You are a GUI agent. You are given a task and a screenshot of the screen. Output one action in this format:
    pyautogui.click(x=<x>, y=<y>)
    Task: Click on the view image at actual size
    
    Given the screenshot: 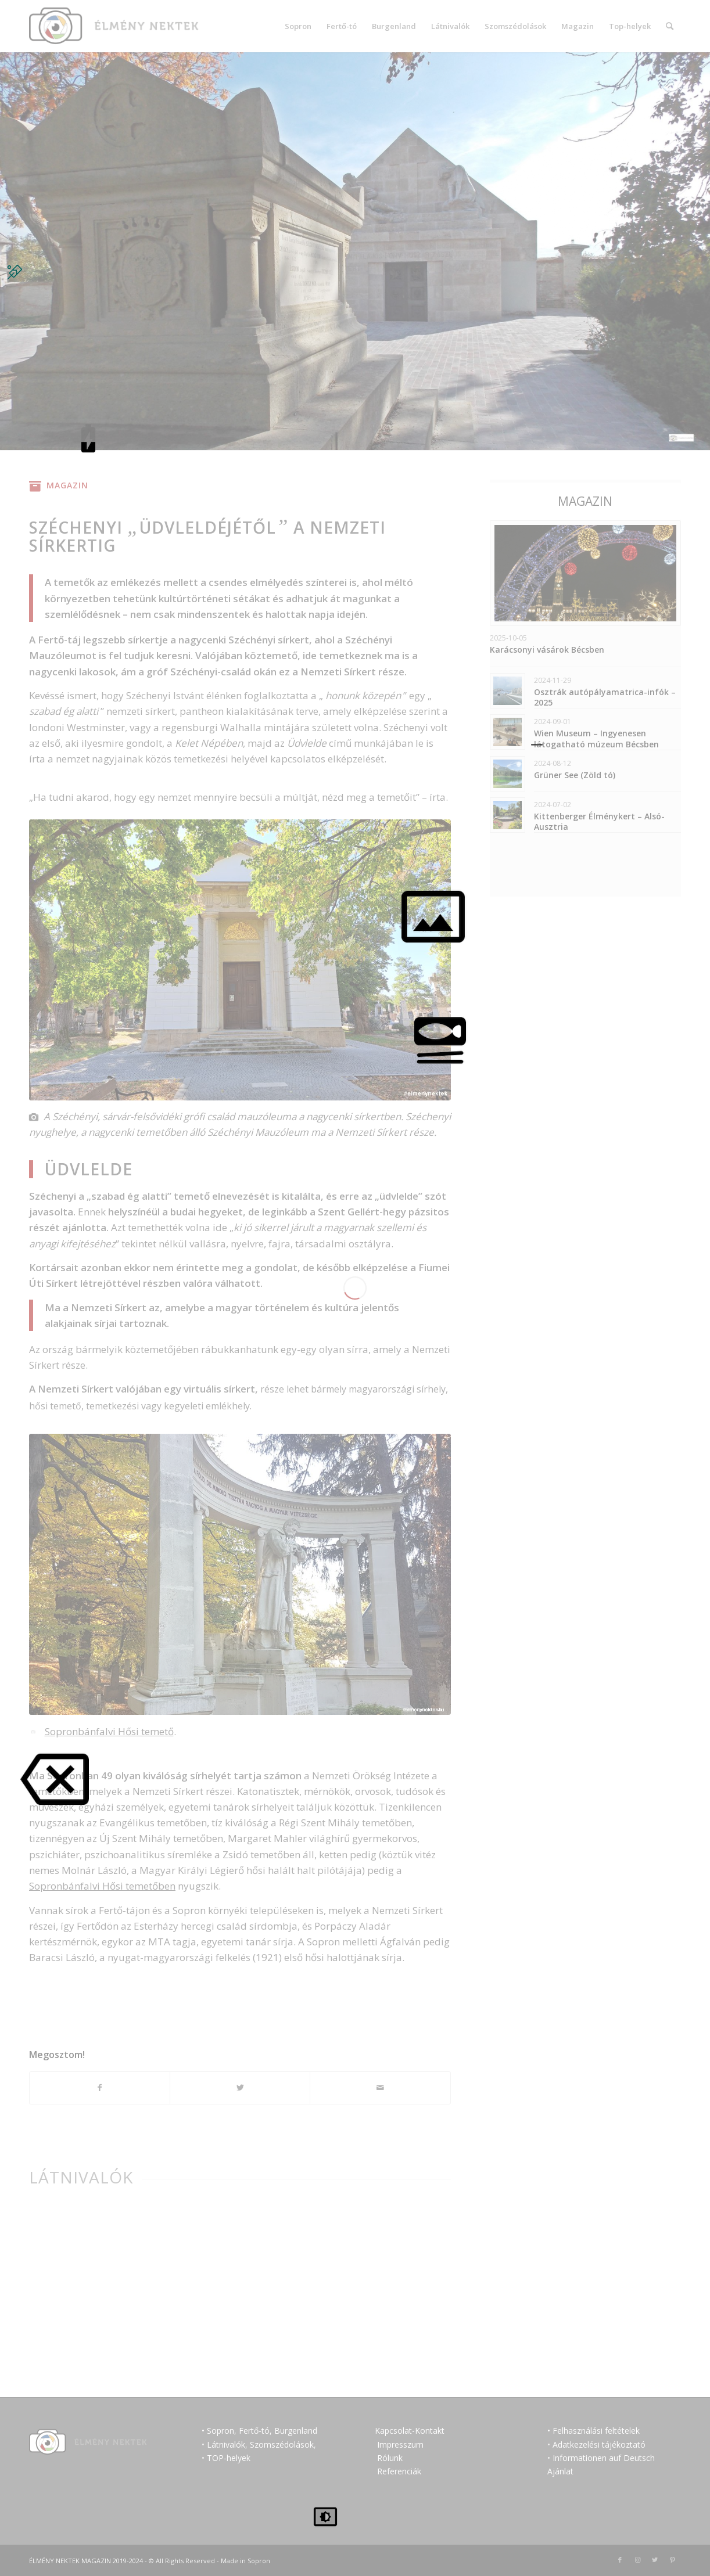 What is the action you would take?
    pyautogui.click(x=433, y=916)
    